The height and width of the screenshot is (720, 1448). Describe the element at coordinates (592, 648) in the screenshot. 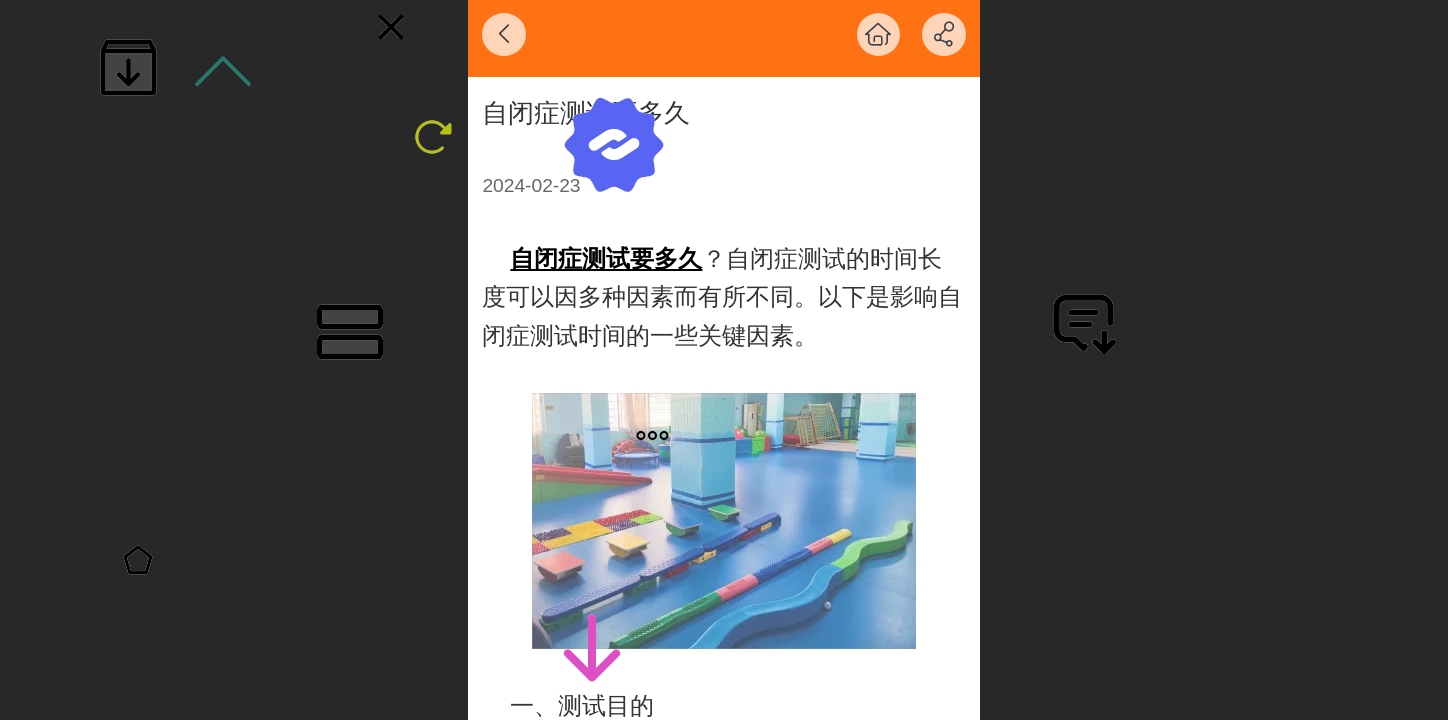

I see `scroll down or view more content` at that location.